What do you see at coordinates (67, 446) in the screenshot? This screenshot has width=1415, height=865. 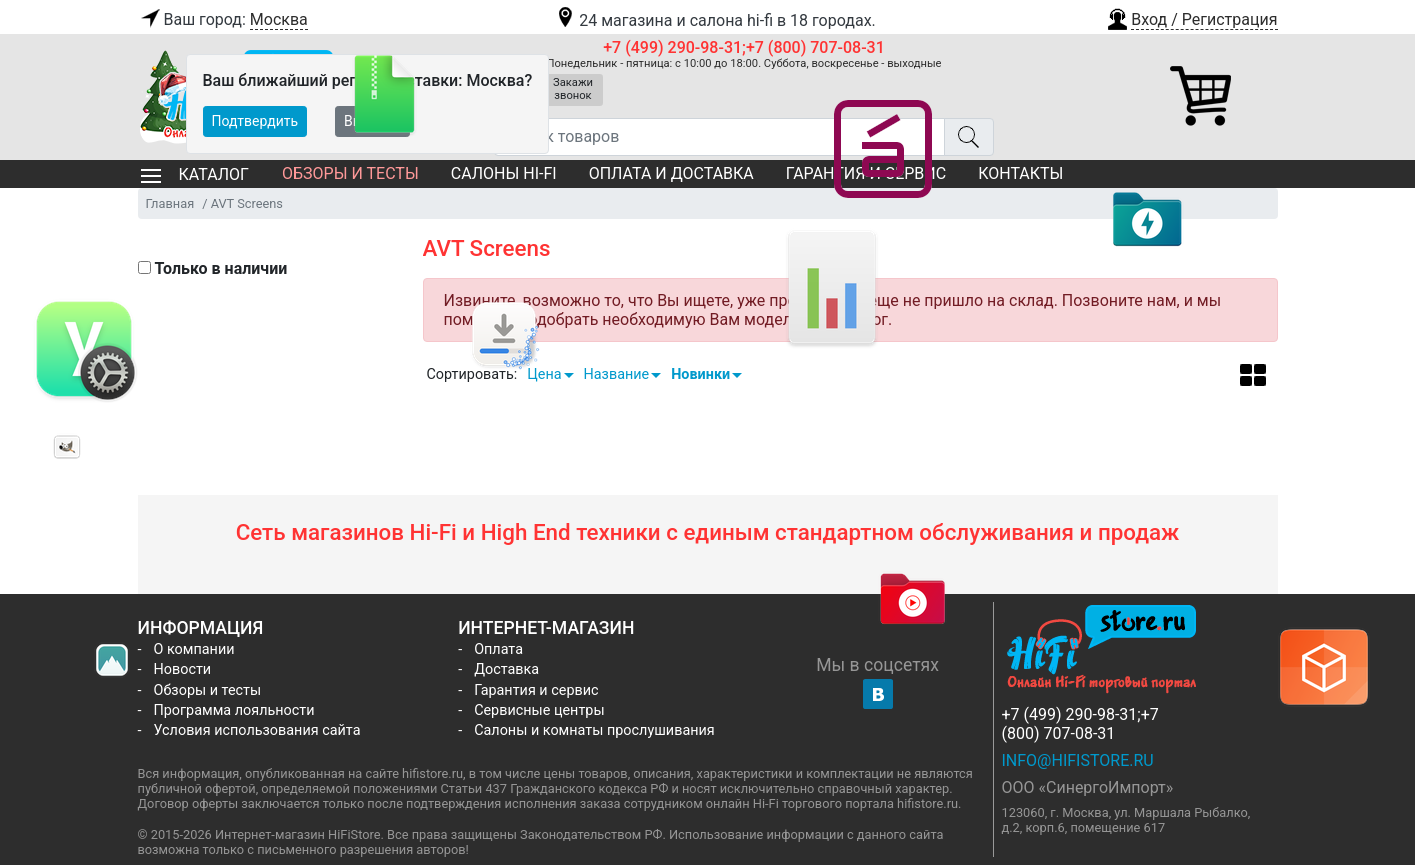 I see `open a GIMP project file` at bounding box center [67, 446].